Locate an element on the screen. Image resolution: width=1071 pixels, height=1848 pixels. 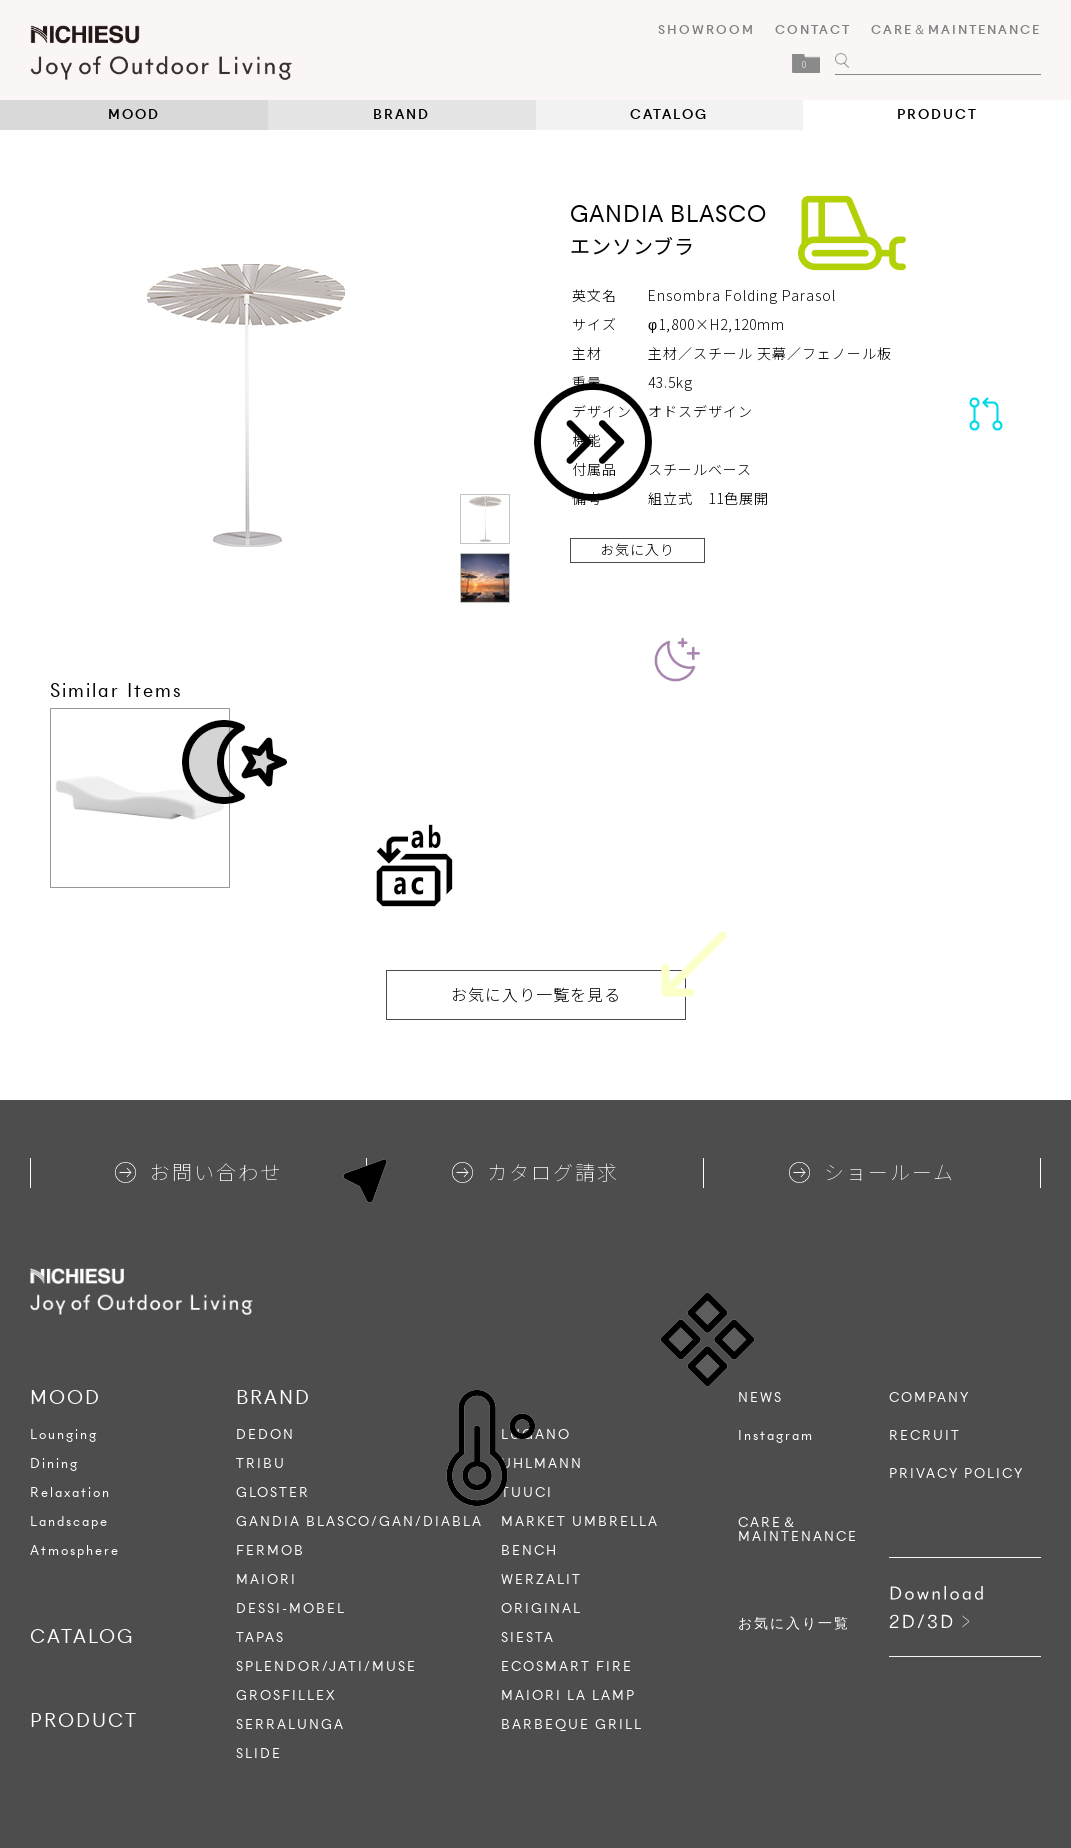
create a new pull request is located at coordinates (986, 414).